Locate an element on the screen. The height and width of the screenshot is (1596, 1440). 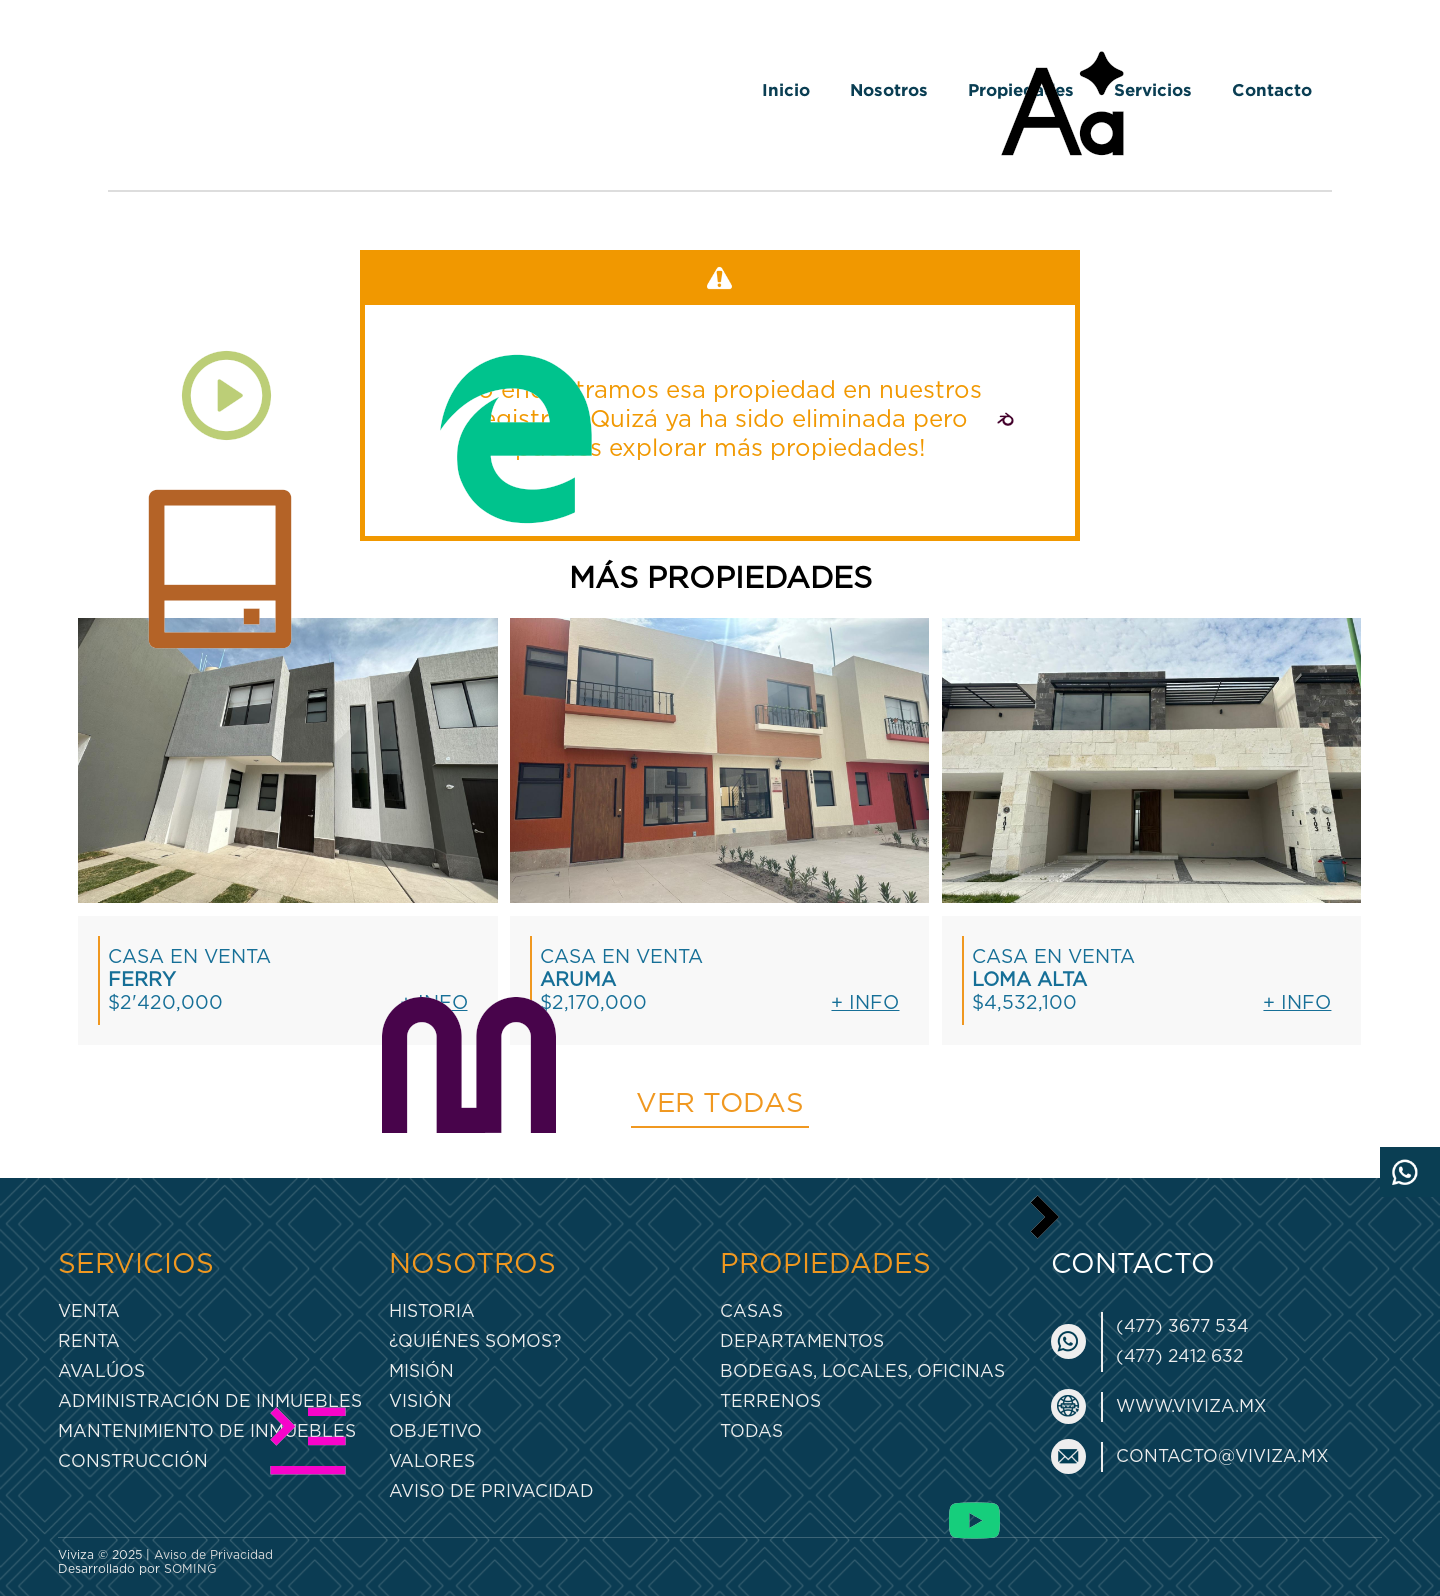
open YouTube app is located at coordinates (974, 1520).